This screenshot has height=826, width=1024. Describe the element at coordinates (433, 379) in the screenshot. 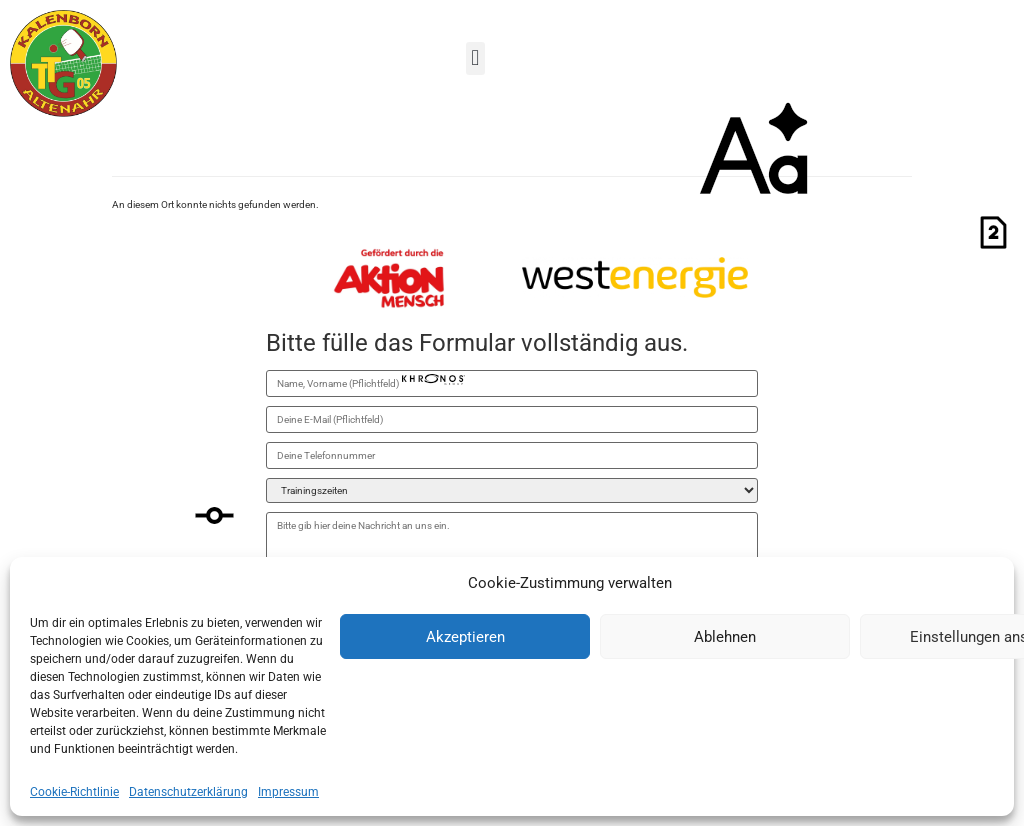

I see `khronos group company logo` at that location.